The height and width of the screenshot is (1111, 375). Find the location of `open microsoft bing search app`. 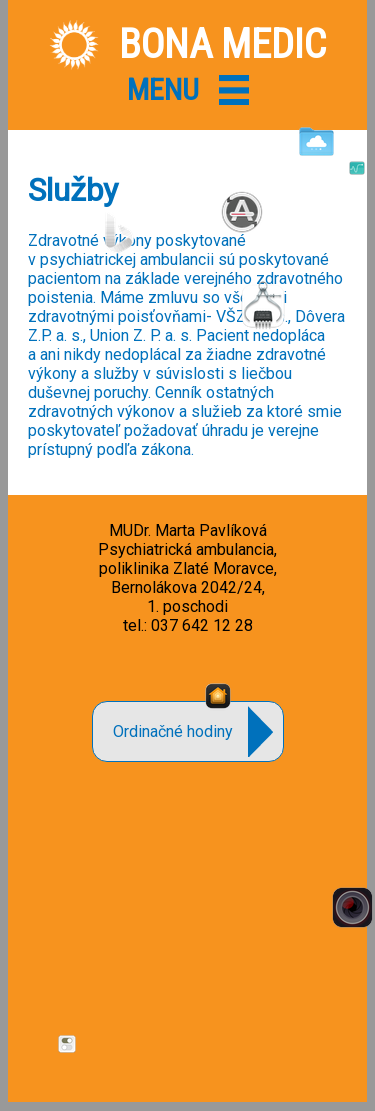

open microsoft bing search app is located at coordinates (119, 232).